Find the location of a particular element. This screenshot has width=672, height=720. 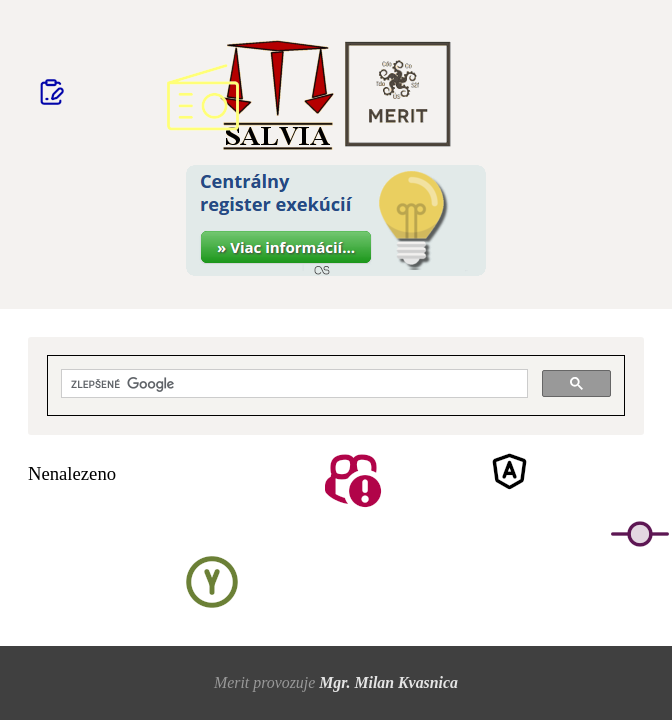

edit or fill out a form is located at coordinates (51, 92).